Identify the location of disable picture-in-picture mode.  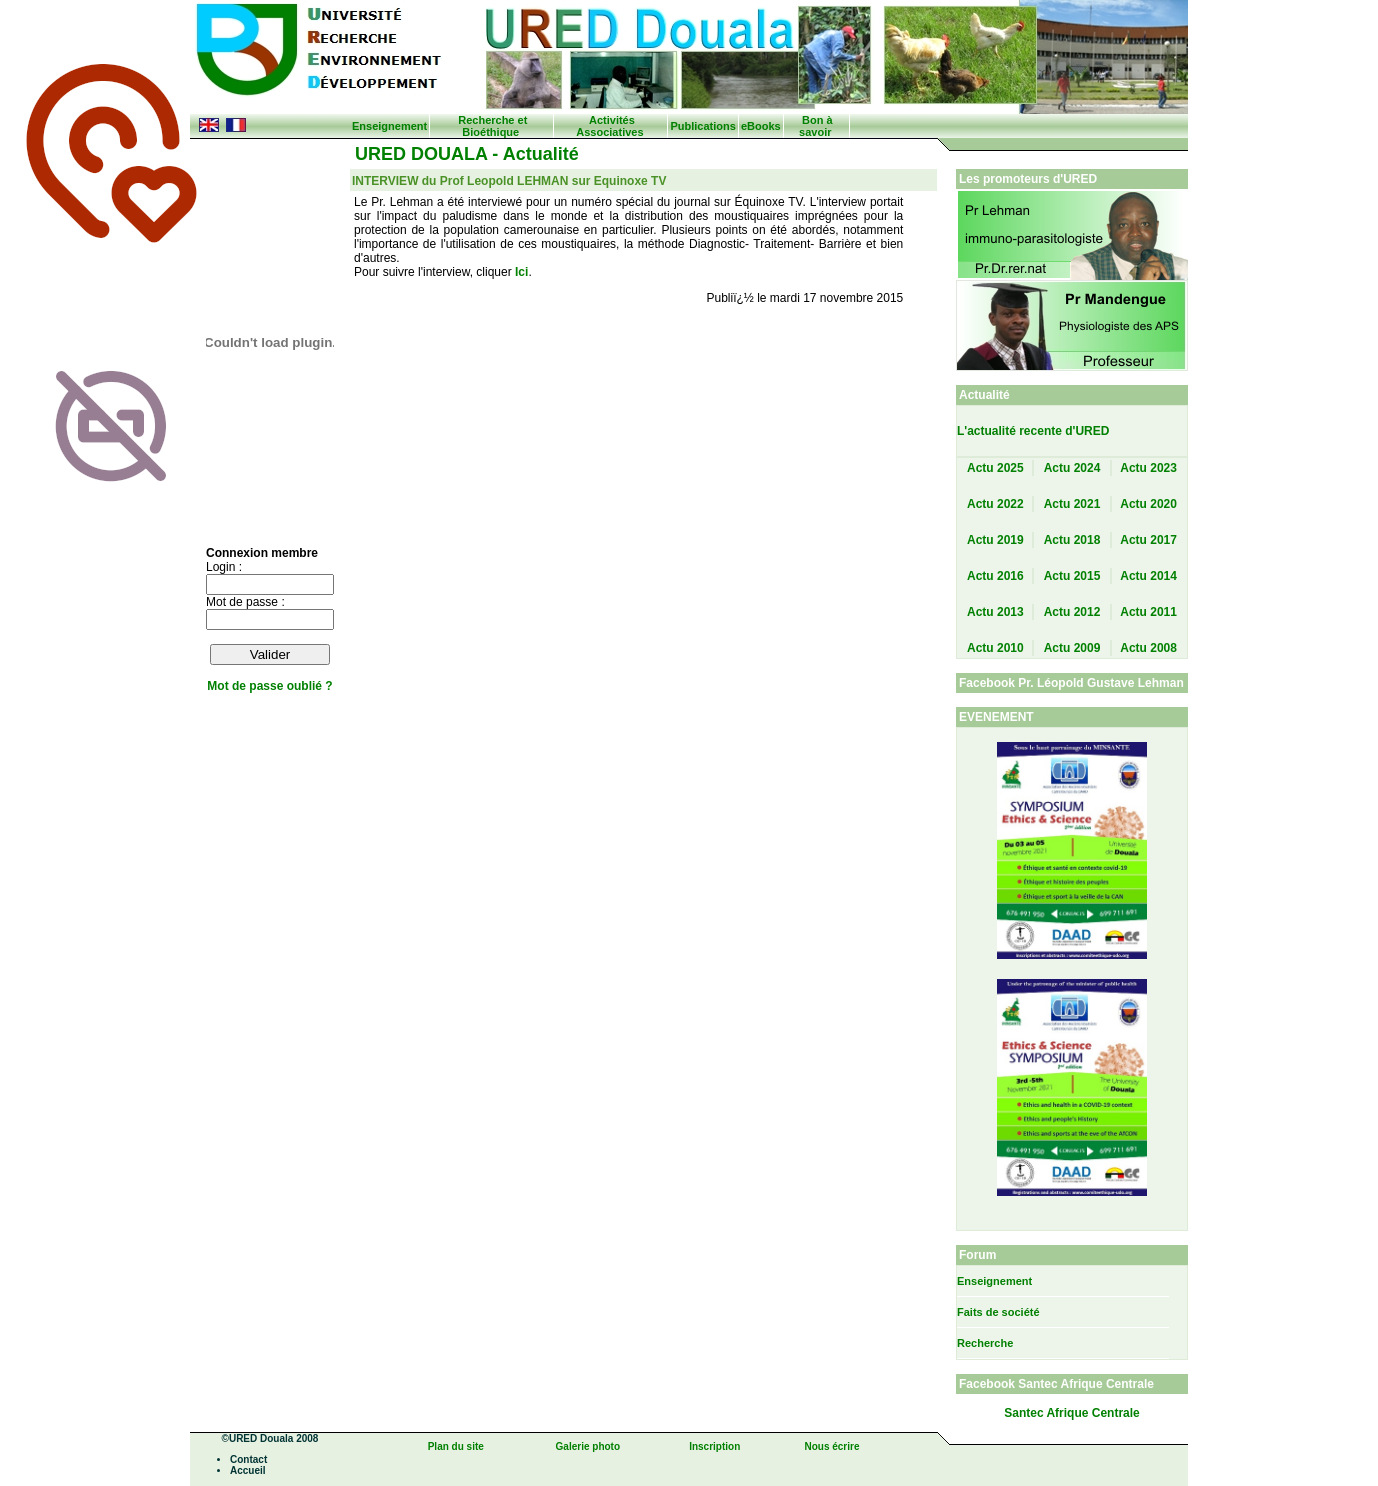
(111, 426).